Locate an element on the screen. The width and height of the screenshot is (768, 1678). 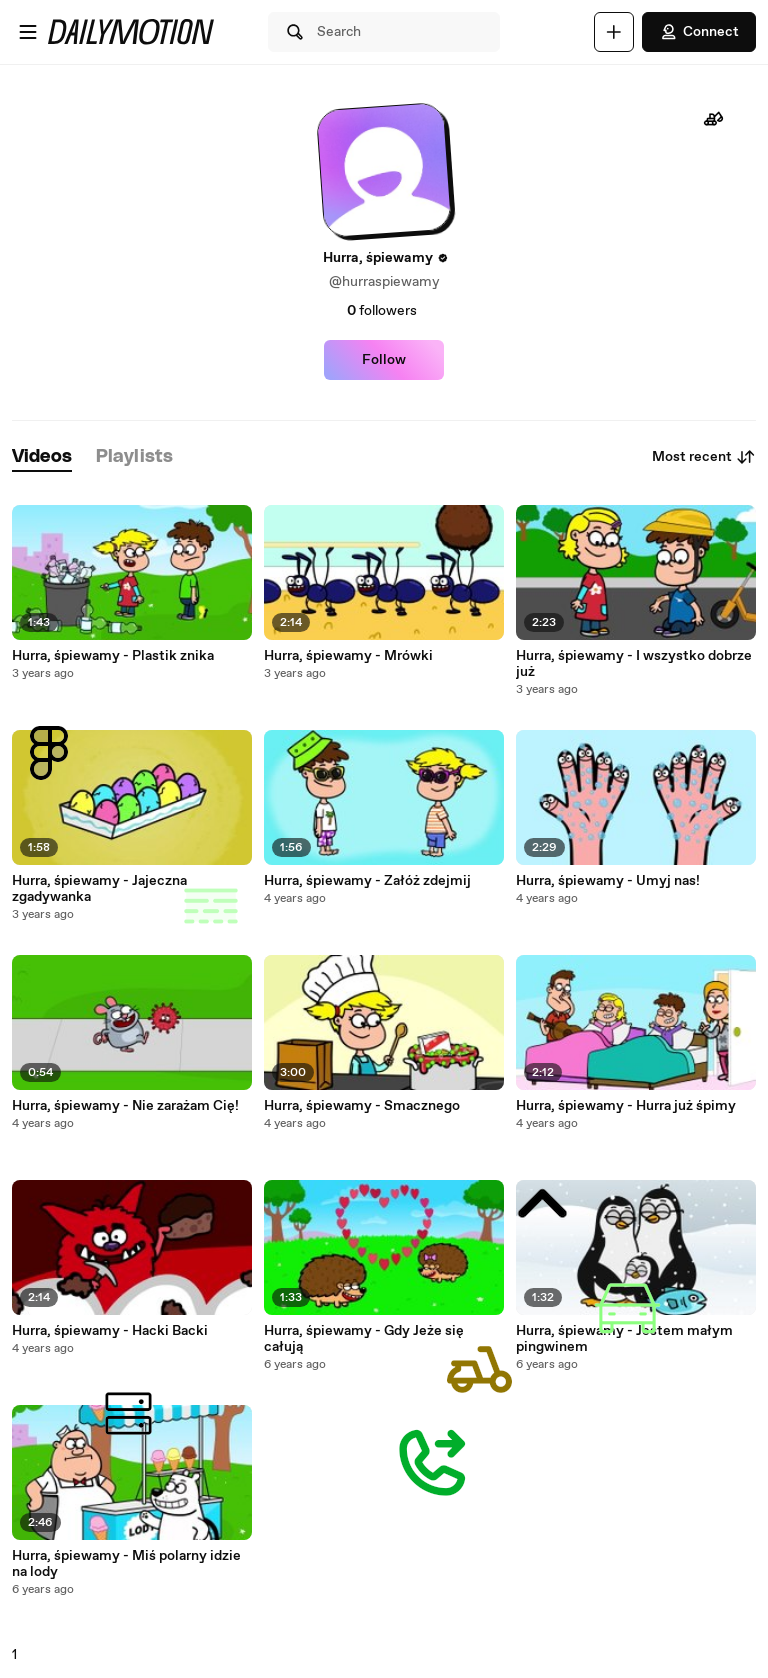
access vehicle or transportation options is located at coordinates (627, 1309).